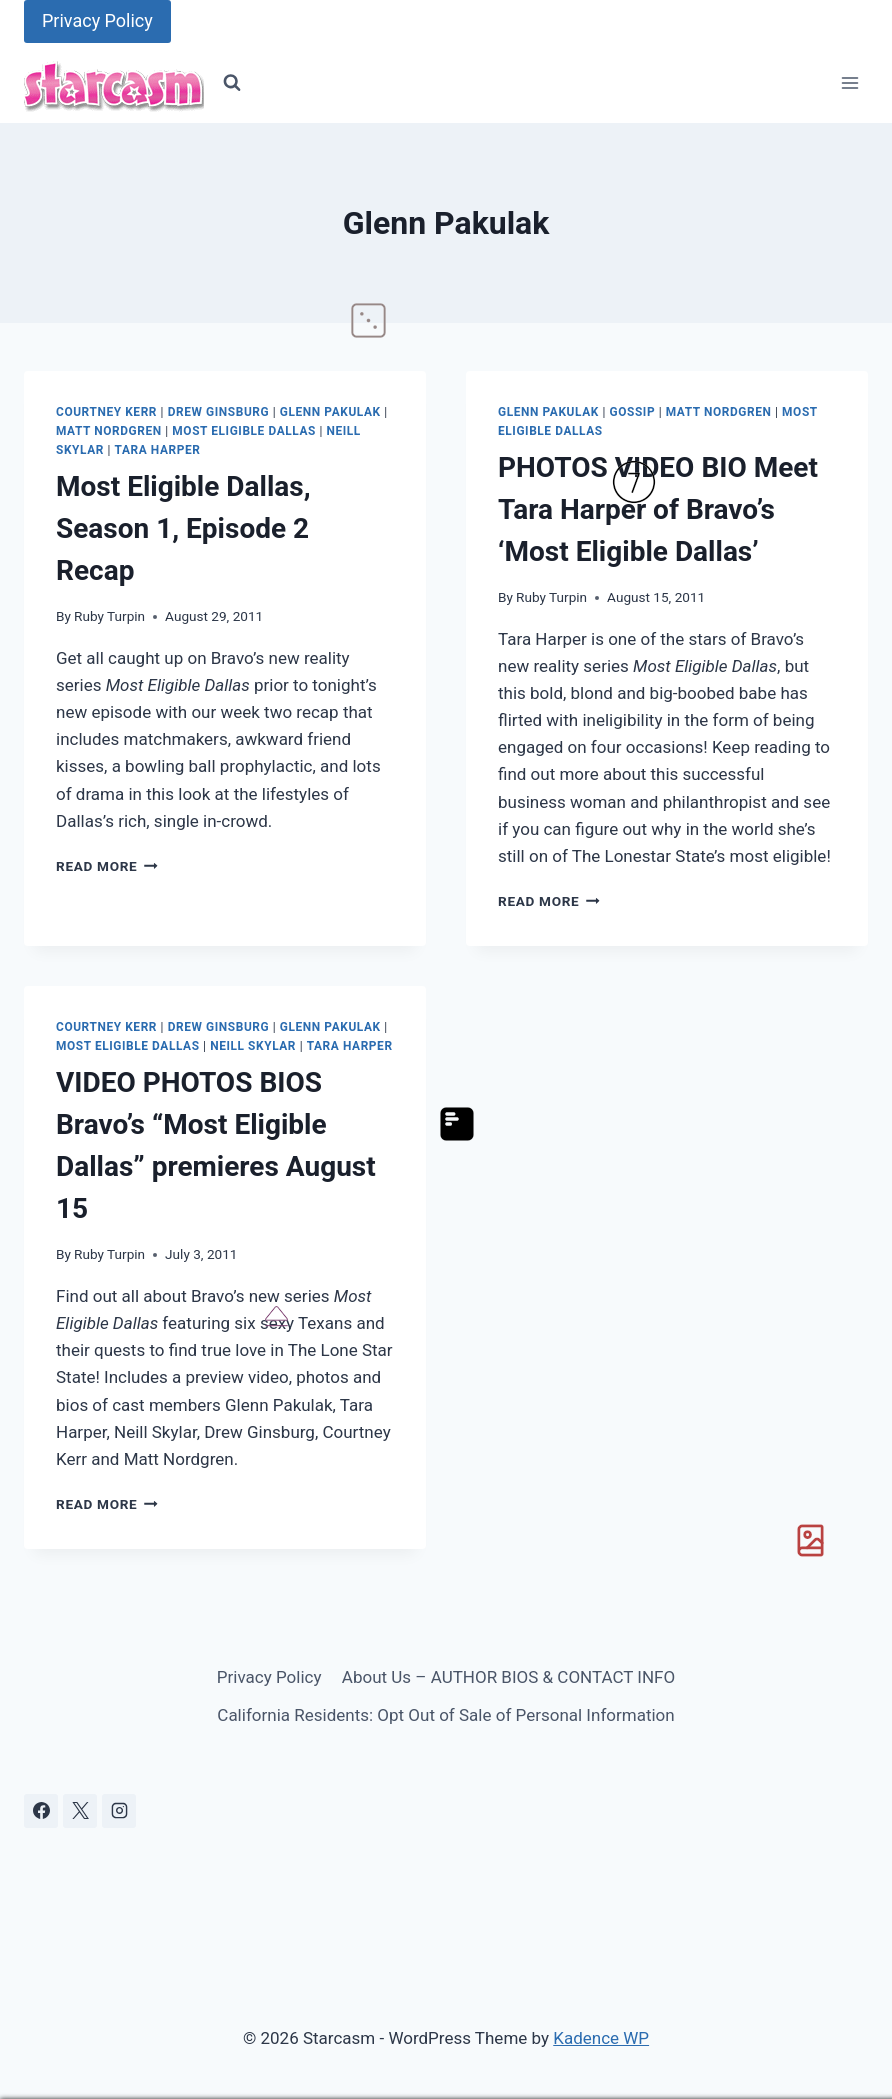 The width and height of the screenshot is (892, 2099). What do you see at coordinates (810, 1540) in the screenshot?
I see `view photo album or image gallery` at bounding box center [810, 1540].